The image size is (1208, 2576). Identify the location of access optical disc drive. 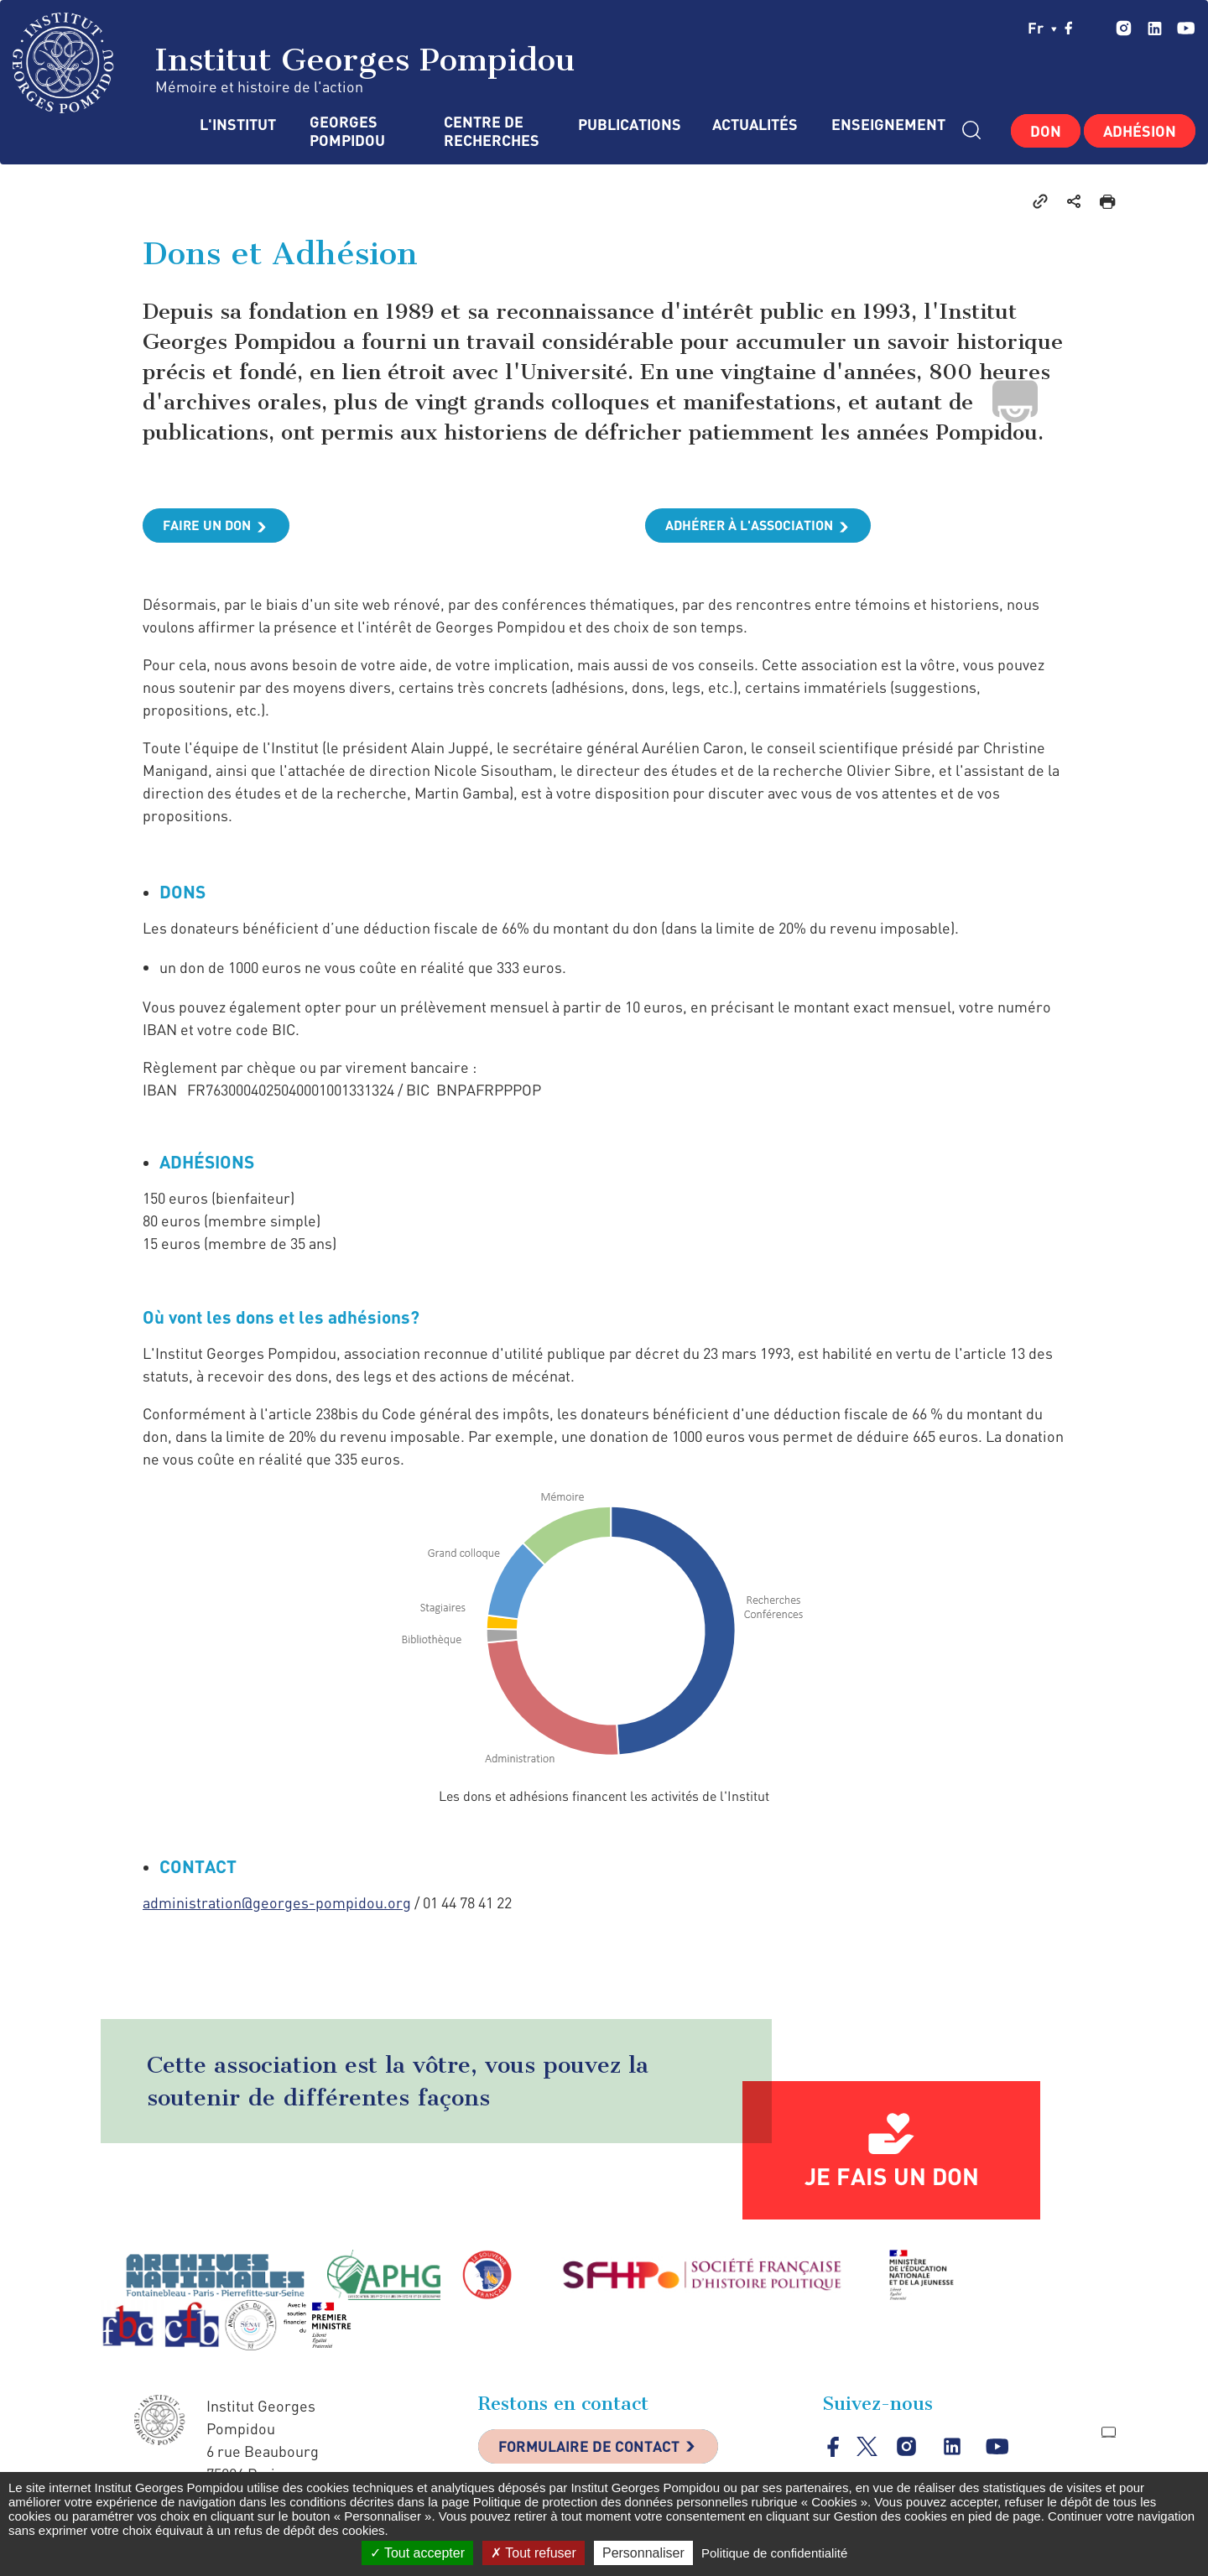
(1015, 400).